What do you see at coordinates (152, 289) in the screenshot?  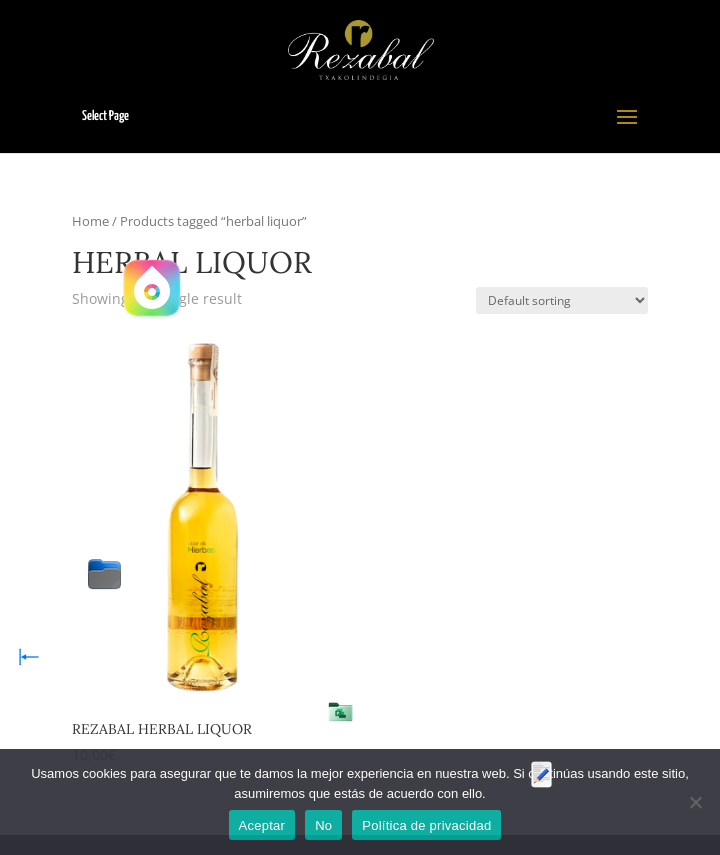 I see `open display color and calibration settings` at bounding box center [152, 289].